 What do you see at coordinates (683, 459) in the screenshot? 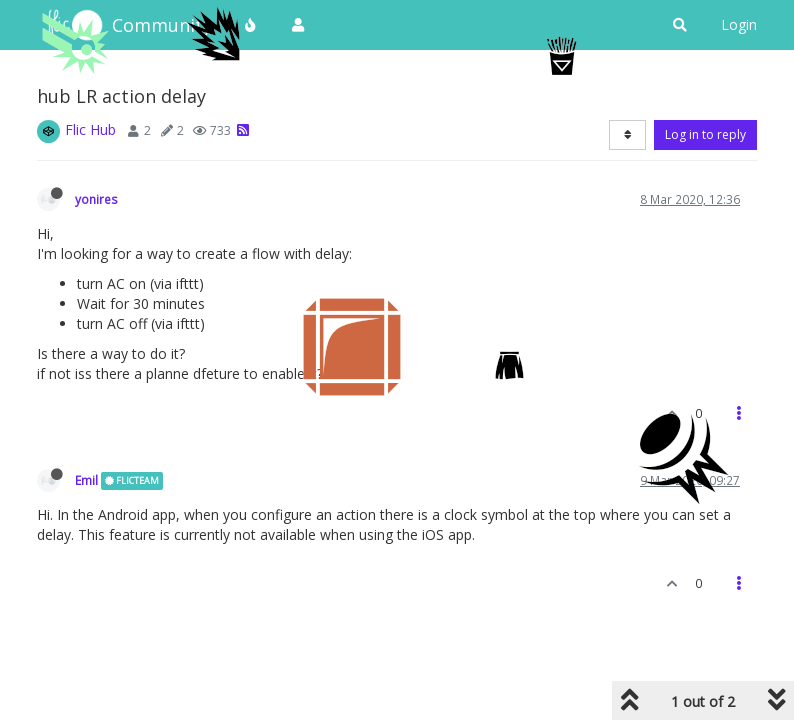
I see `protect or defend eggs in a game` at bounding box center [683, 459].